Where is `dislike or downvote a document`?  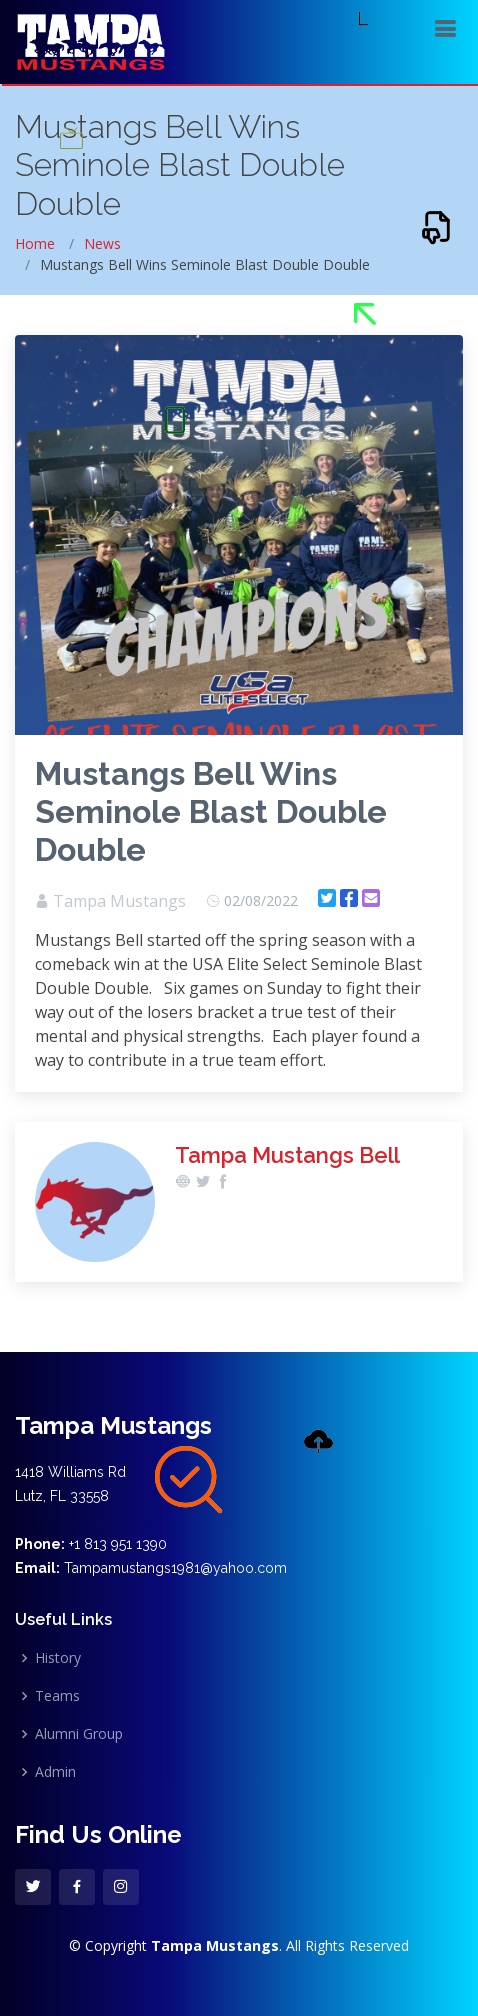 dislike or downvote a document is located at coordinates (437, 226).